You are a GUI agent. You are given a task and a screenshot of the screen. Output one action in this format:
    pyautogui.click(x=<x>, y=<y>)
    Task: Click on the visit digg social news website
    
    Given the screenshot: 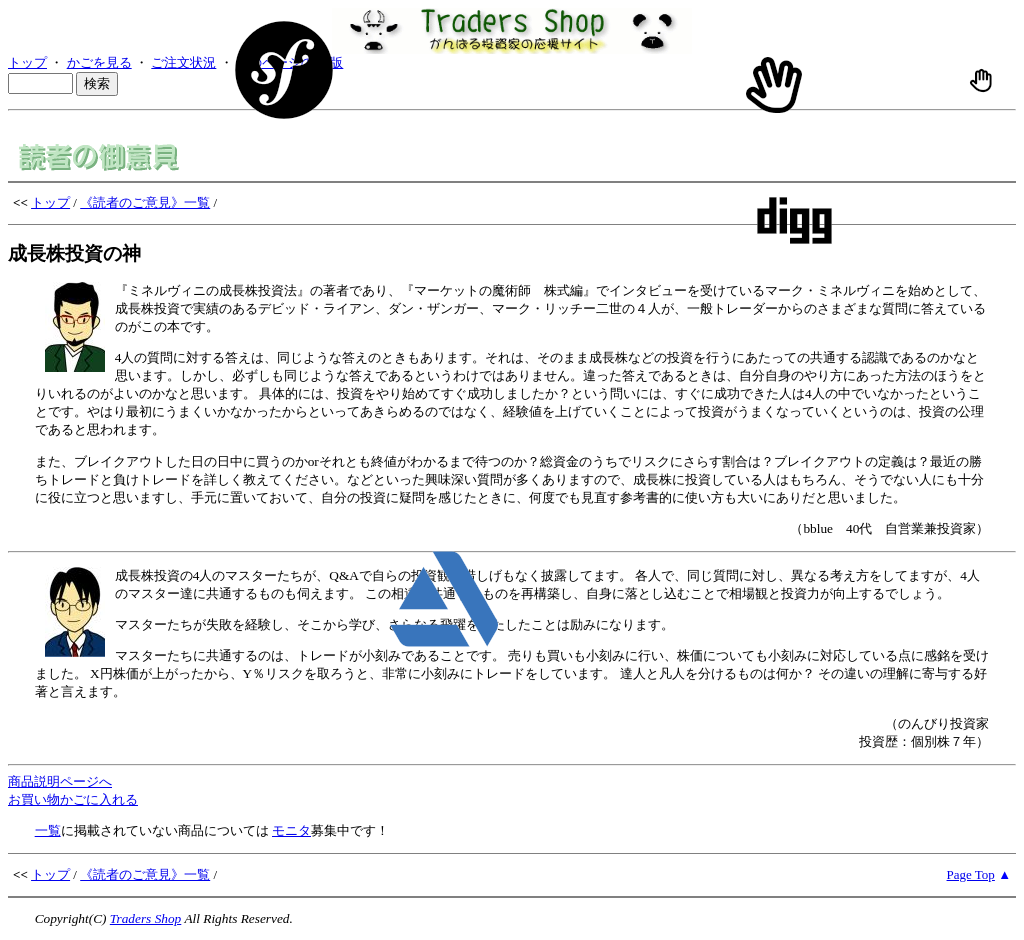 What is the action you would take?
    pyautogui.click(x=794, y=220)
    